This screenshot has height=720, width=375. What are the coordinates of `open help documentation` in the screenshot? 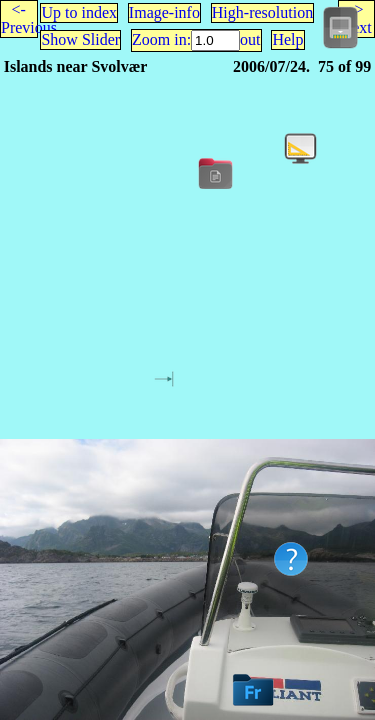 It's located at (291, 559).